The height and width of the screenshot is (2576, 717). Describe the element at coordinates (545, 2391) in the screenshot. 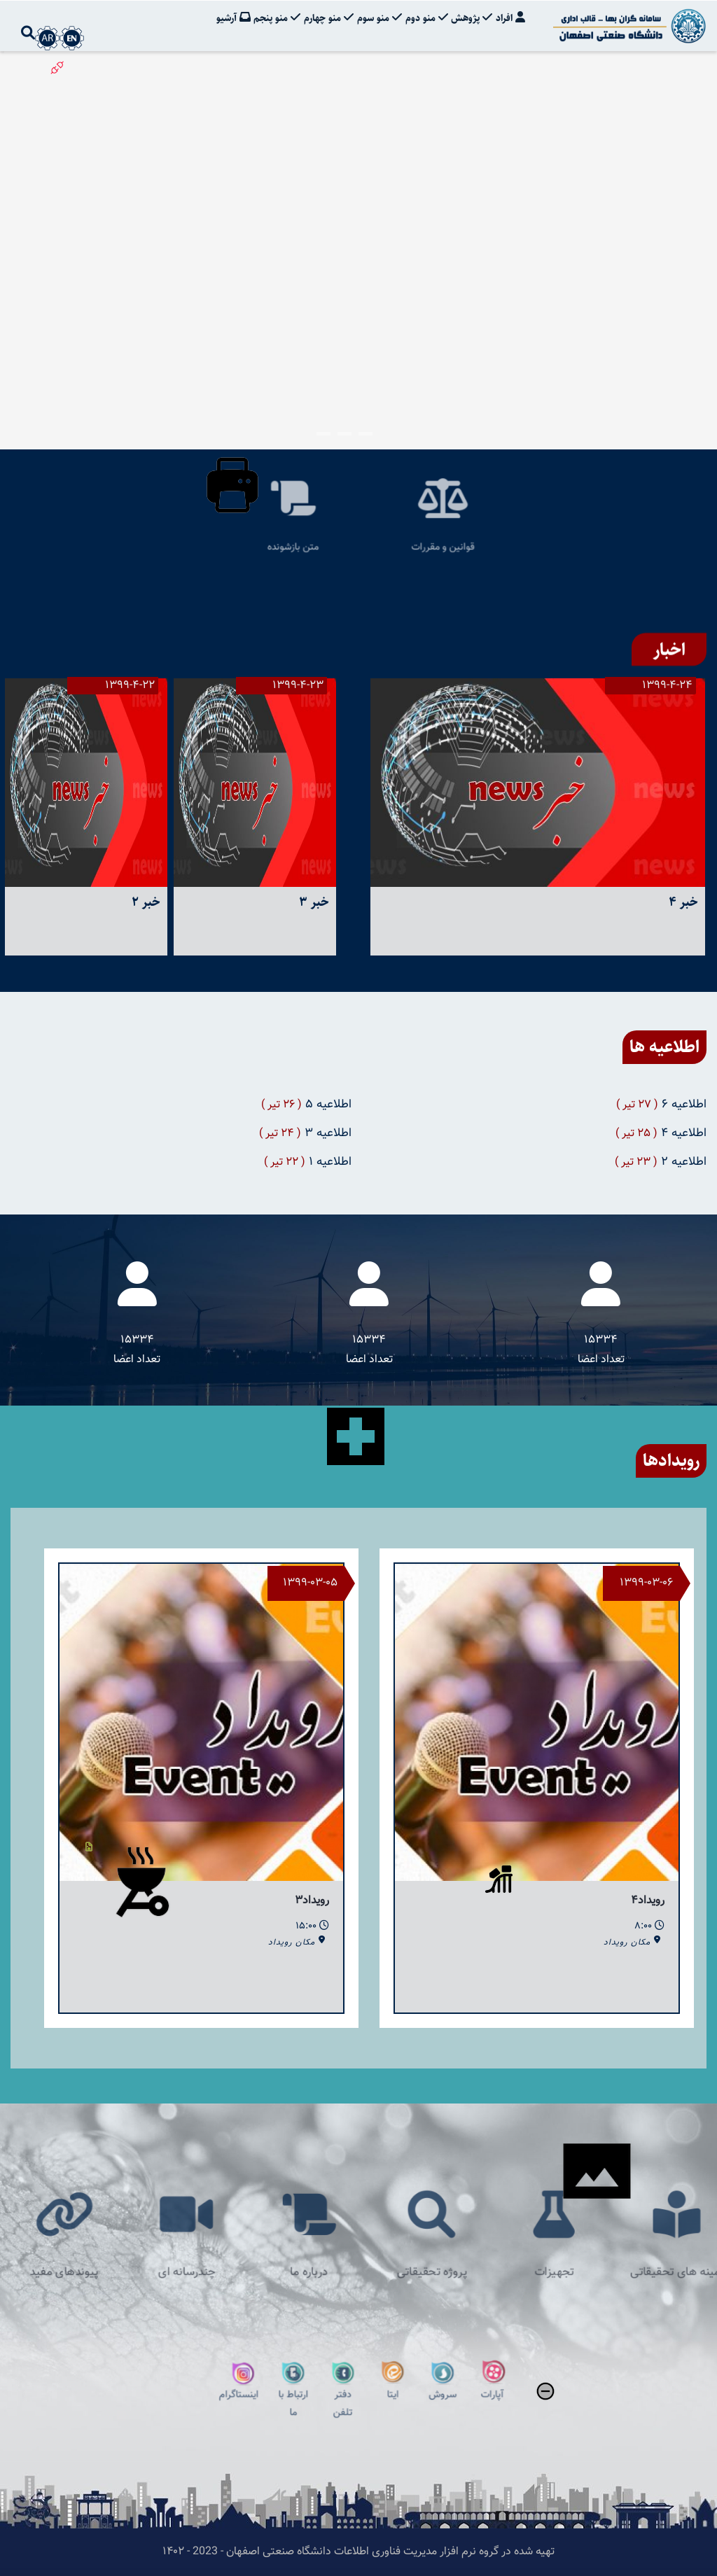

I see `do not disturb mode is enabled` at that location.